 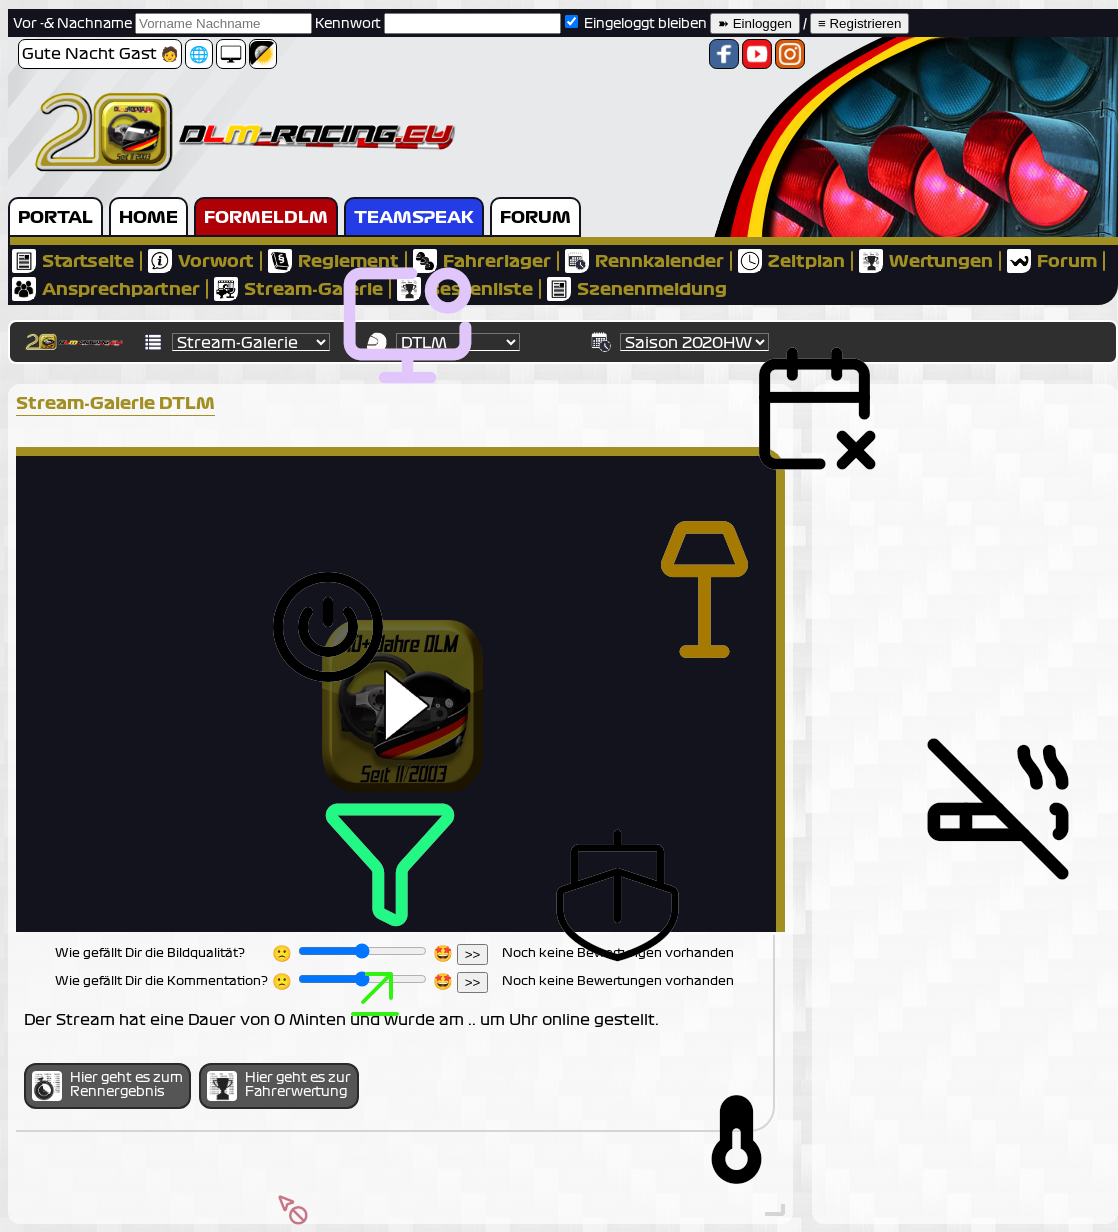 I want to click on toggle floor lamp on or off, so click(x=704, y=589).